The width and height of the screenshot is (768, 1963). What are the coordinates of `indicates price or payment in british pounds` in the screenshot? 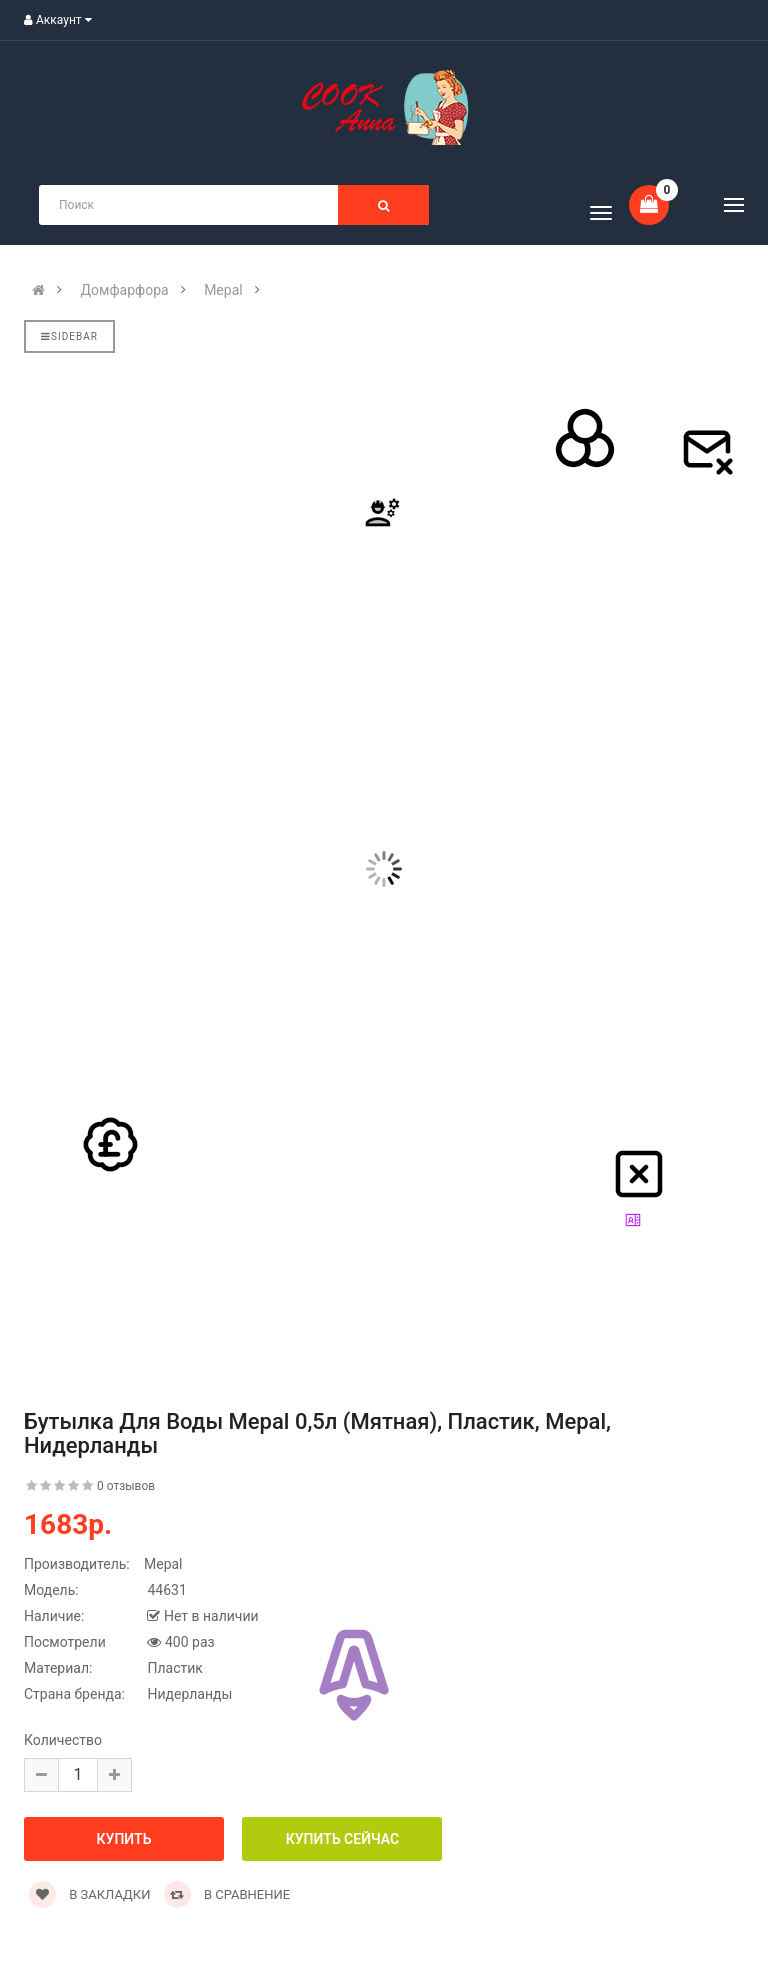 It's located at (110, 1144).